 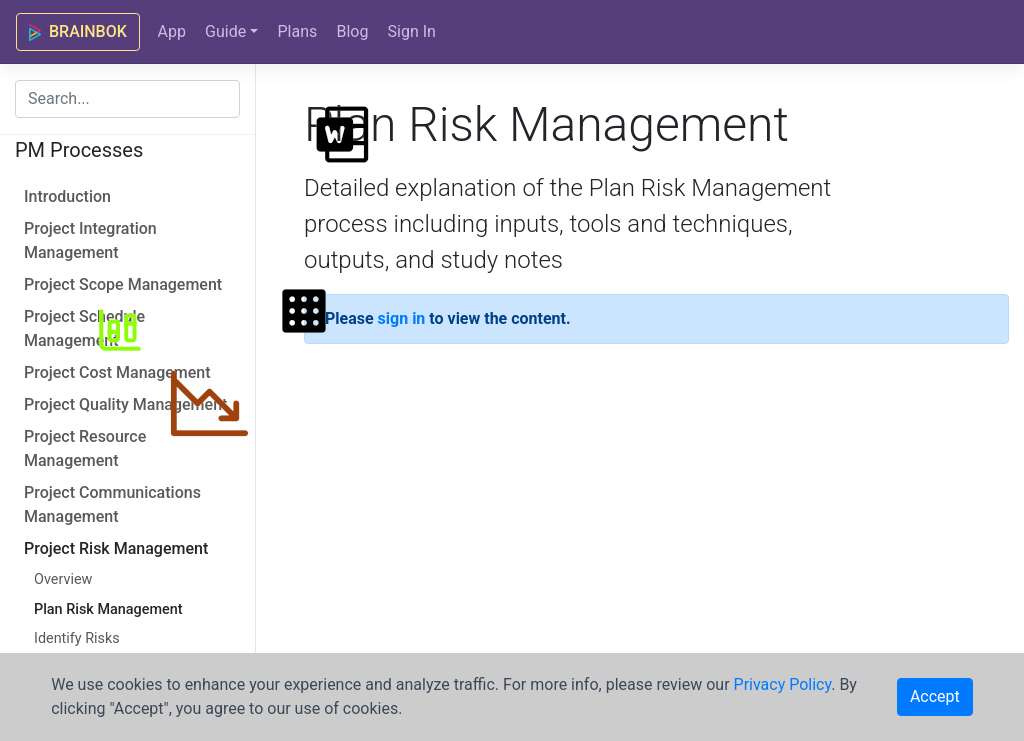 I want to click on open Microsoft Word, so click(x=344, y=134).